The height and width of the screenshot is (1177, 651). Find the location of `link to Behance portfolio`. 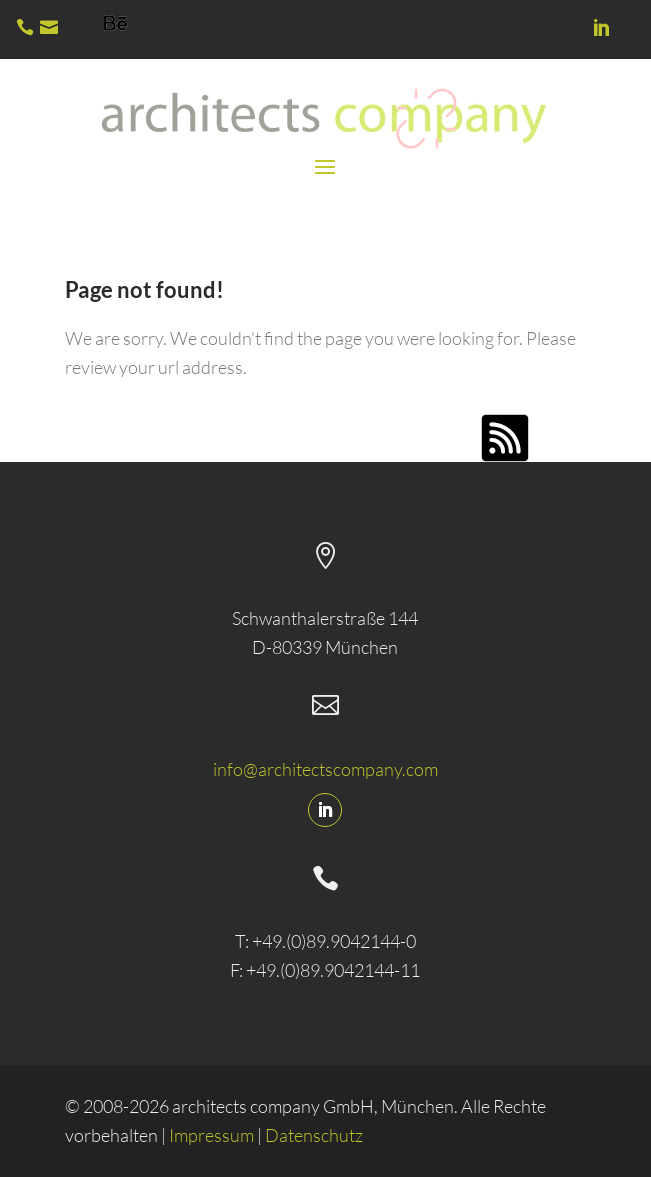

link to Behance portfolio is located at coordinates (115, 23).